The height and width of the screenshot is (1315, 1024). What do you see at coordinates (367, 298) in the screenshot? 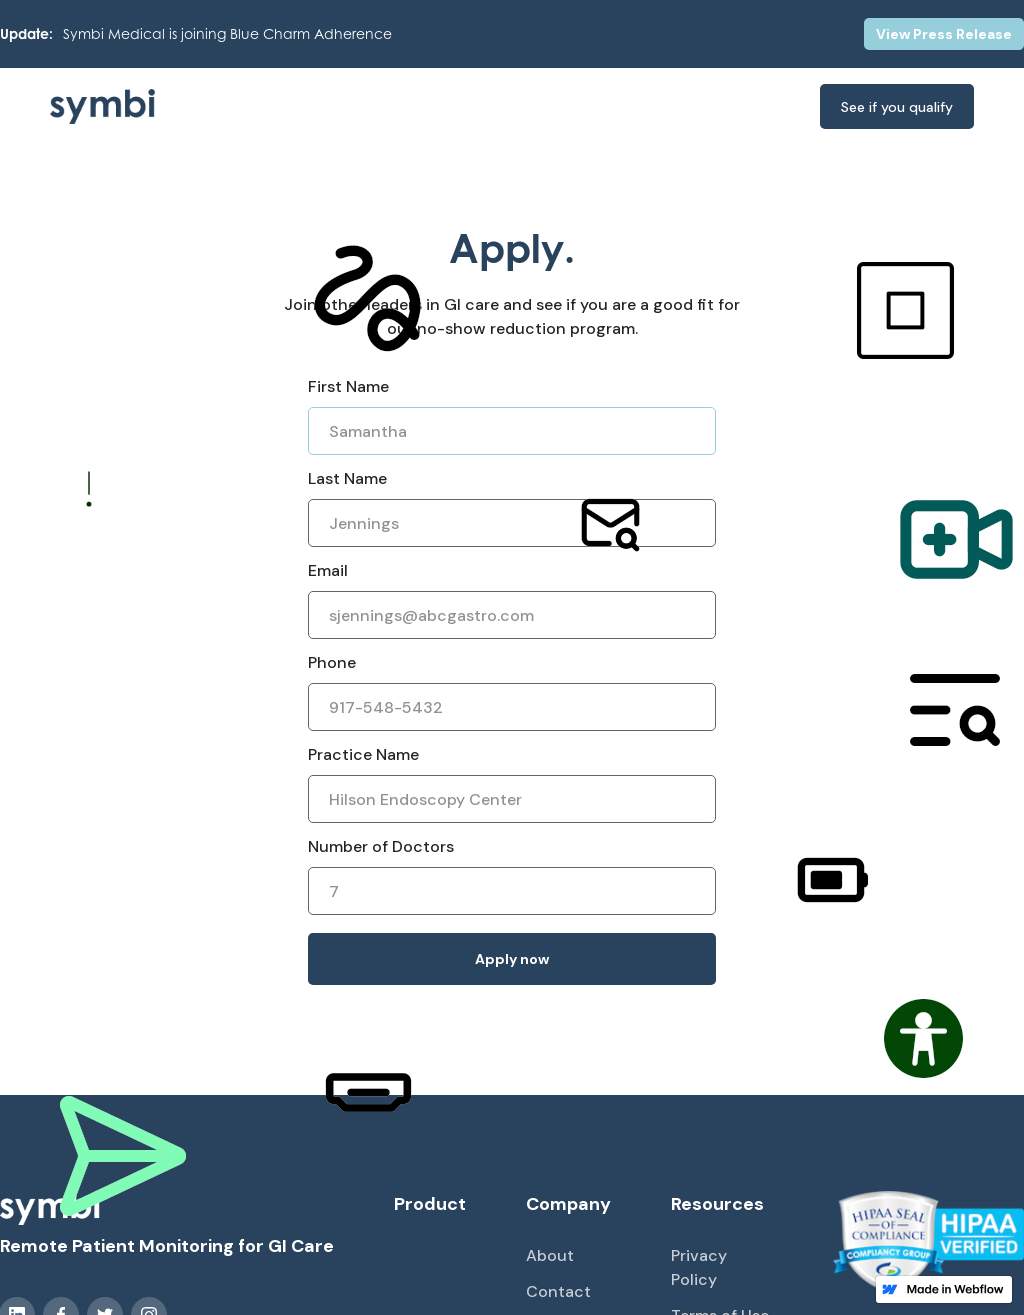
I see `decorative squiggle or flourish element` at bounding box center [367, 298].